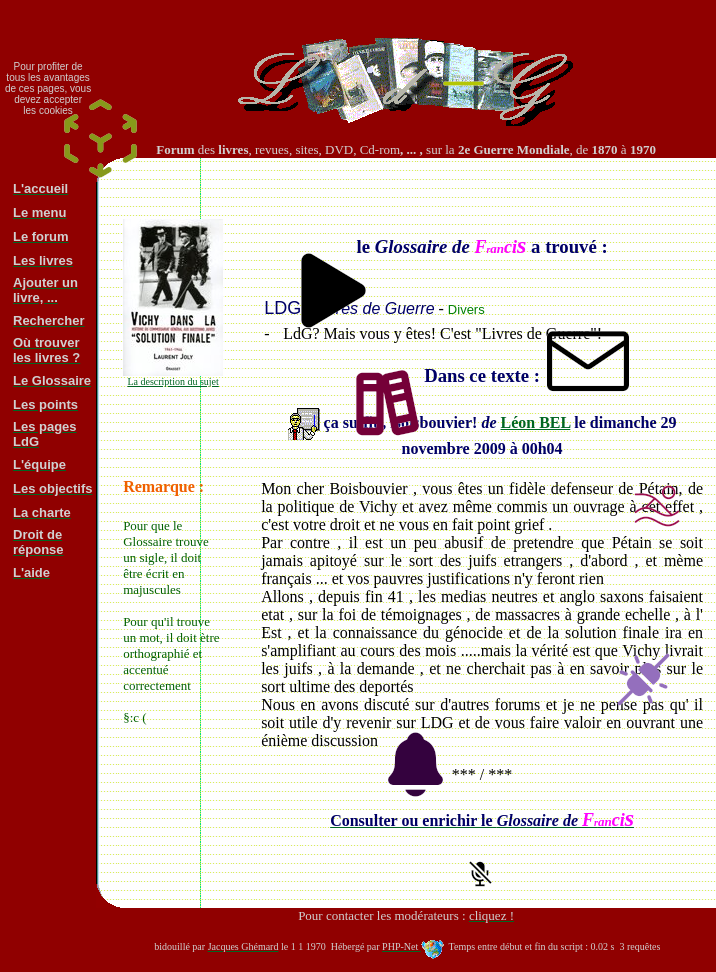  I want to click on view 3D model or object, so click(100, 138).